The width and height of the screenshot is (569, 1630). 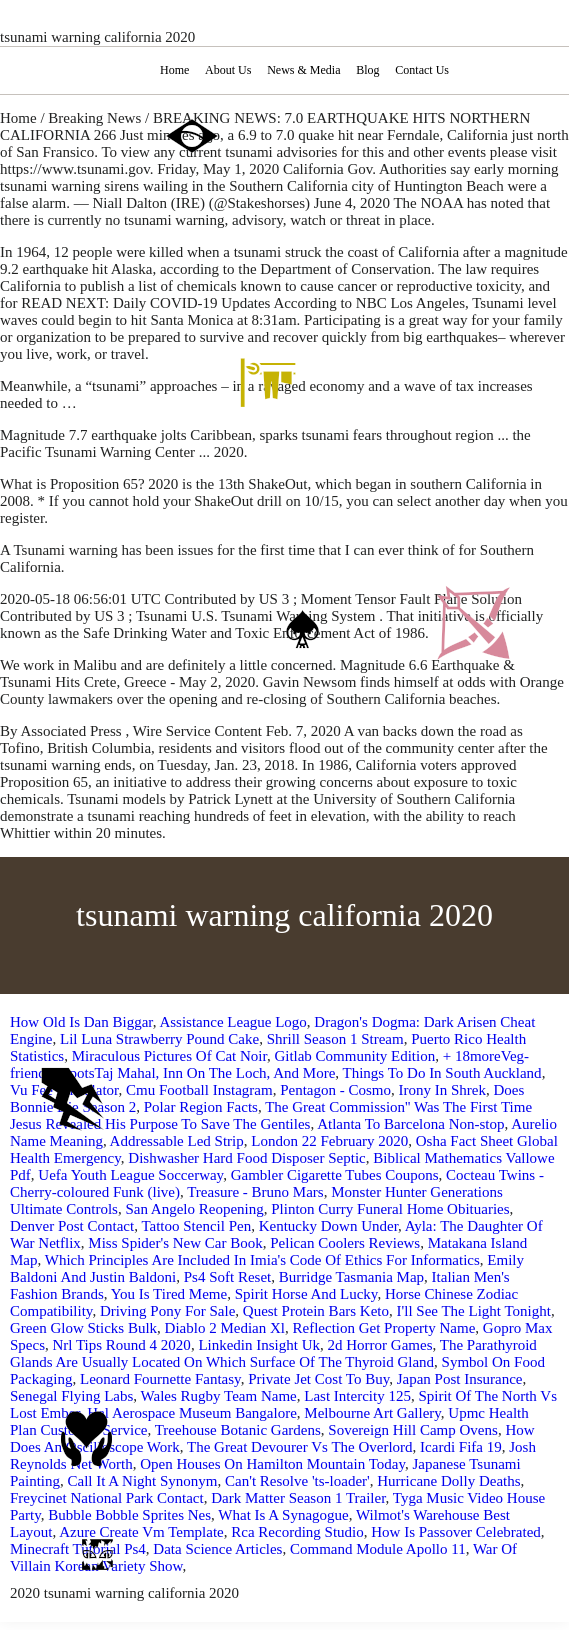 What do you see at coordinates (192, 136) in the screenshot?
I see `select brazilian portuguese language` at bounding box center [192, 136].